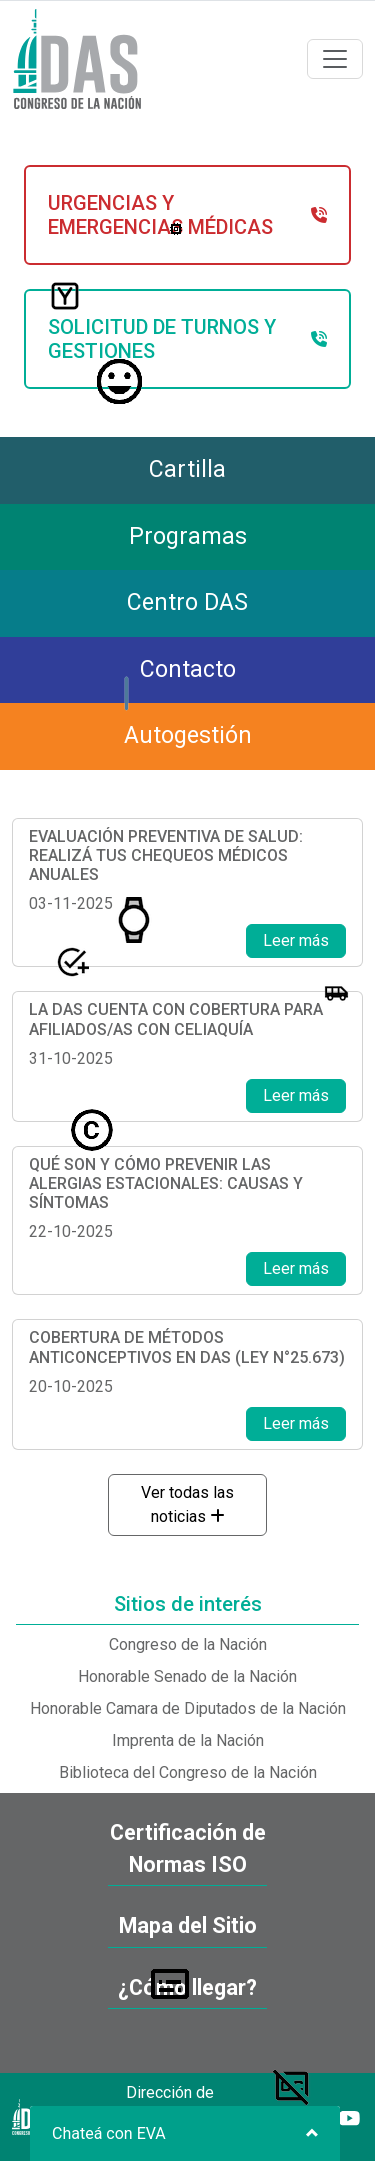 Image resolution: width=375 pixels, height=2161 pixels. What do you see at coordinates (65, 296) in the screenshot?
I see `visit Y Combinator website` at bounding box center [65, 296].